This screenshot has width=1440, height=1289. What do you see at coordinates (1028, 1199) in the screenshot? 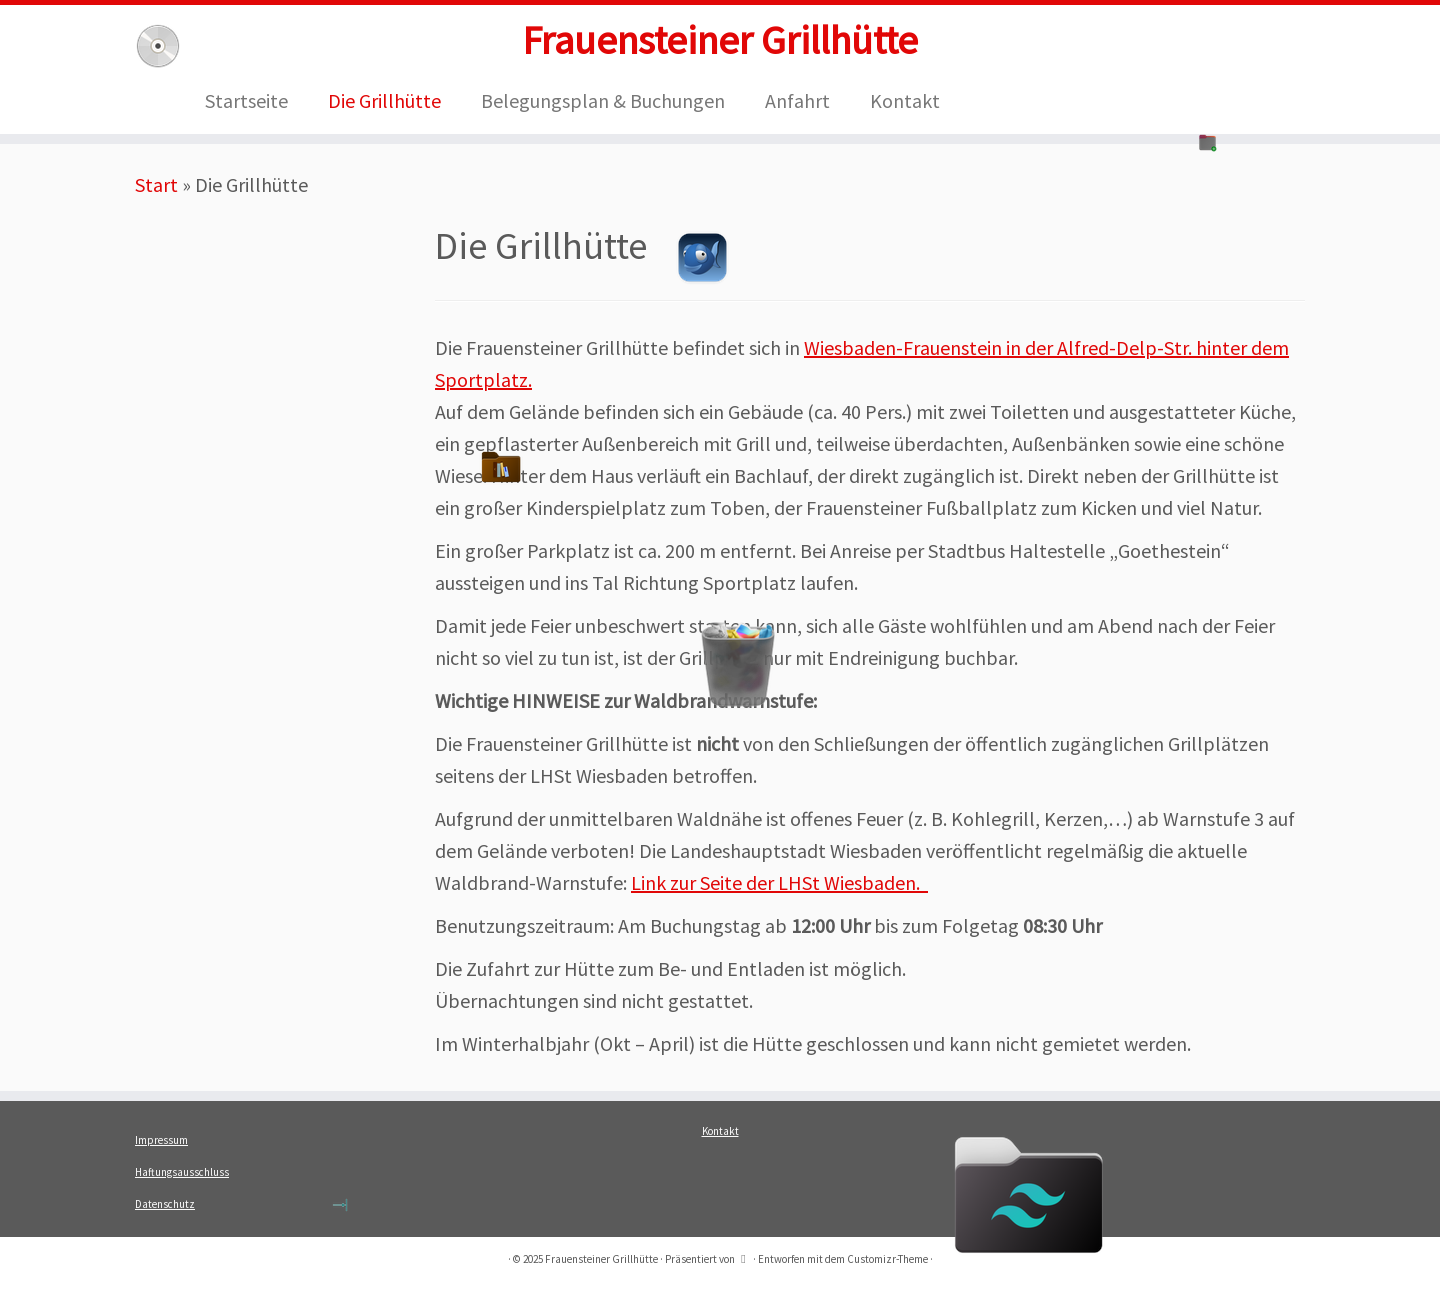
I see `folder containing tailwind css files` at bounding box center [1028, 1199].